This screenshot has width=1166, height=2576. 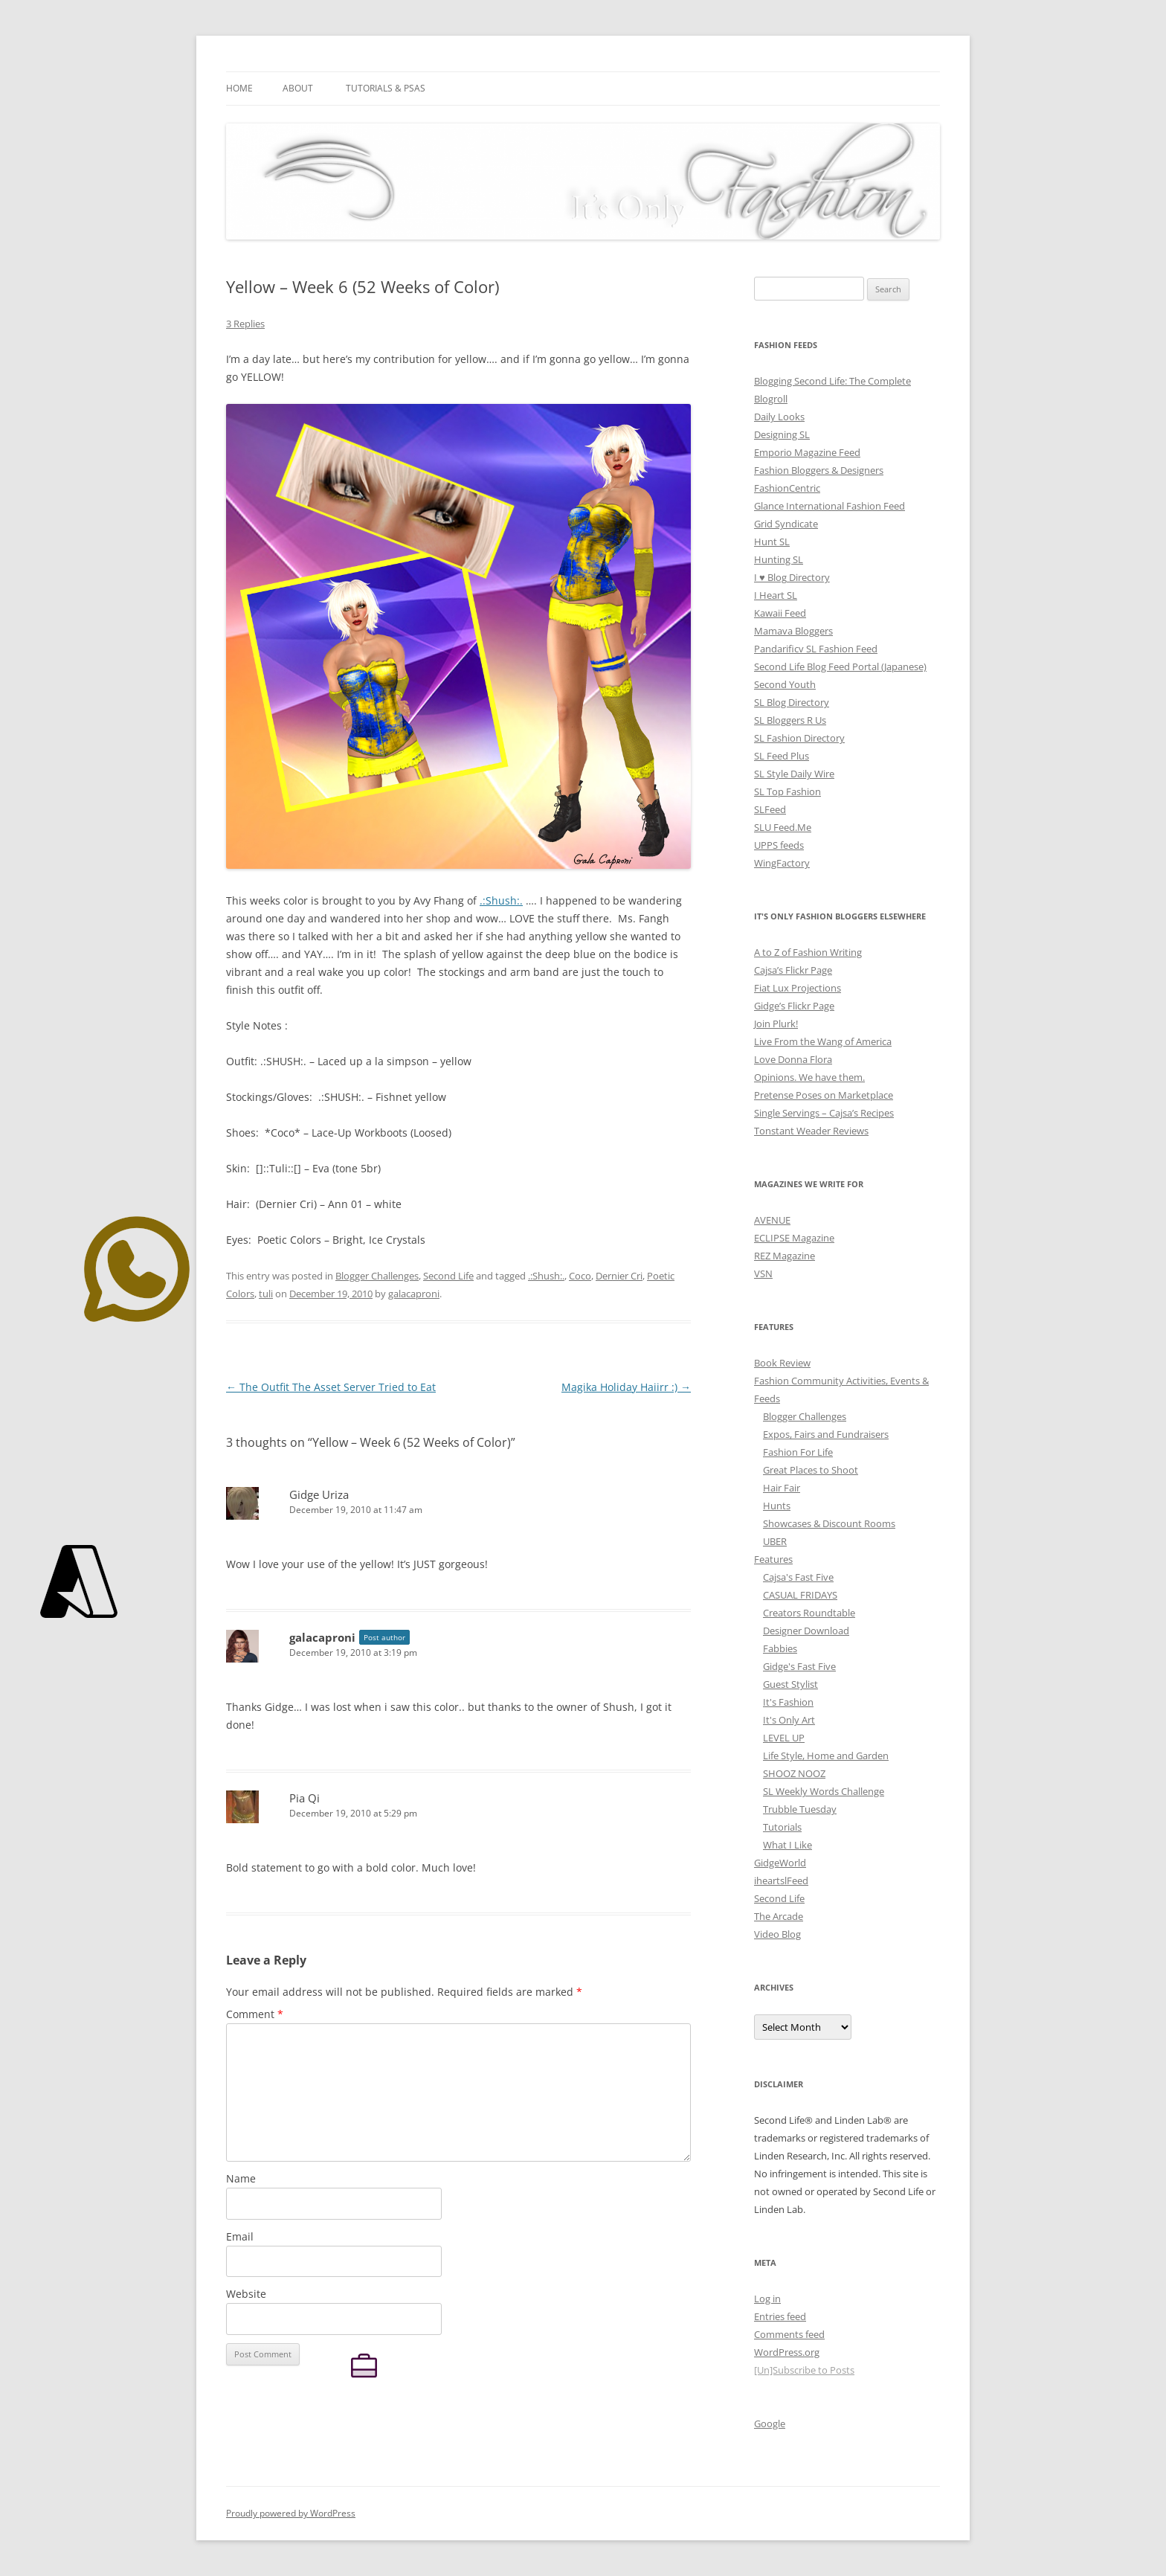 I want to click on access travel or trip planning features, so click(x=364, y=2366).